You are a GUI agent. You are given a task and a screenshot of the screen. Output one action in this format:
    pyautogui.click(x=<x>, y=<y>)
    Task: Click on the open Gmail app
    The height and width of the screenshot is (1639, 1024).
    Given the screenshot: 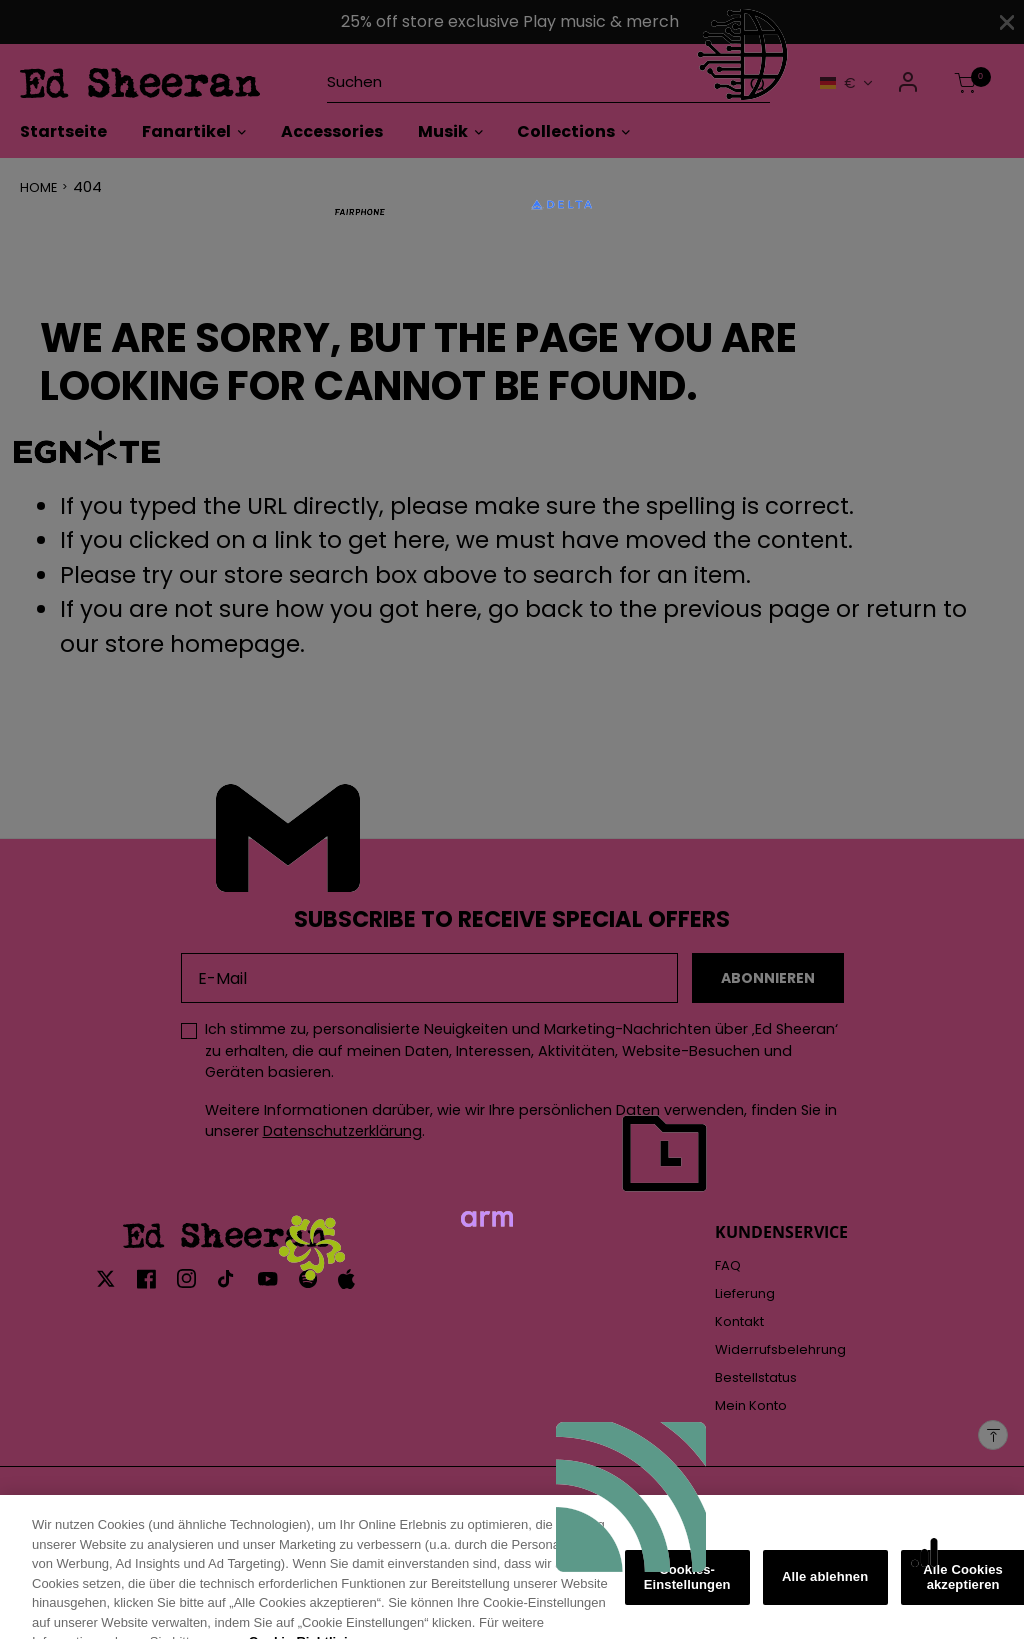 What is the action you would take?
    pyautogui.click(x=288, y=838)
    